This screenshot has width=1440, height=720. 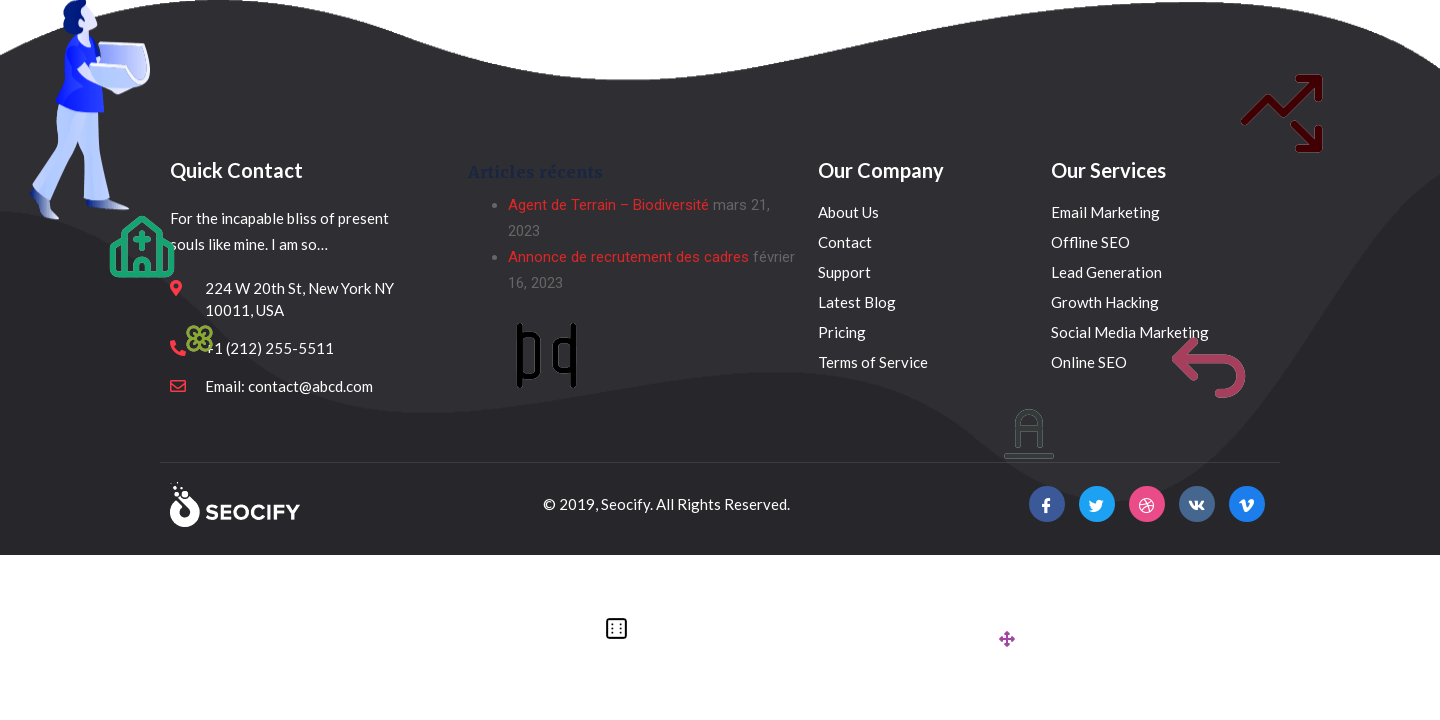 I want to click on undo the last action, so click(x=1206, y=367).